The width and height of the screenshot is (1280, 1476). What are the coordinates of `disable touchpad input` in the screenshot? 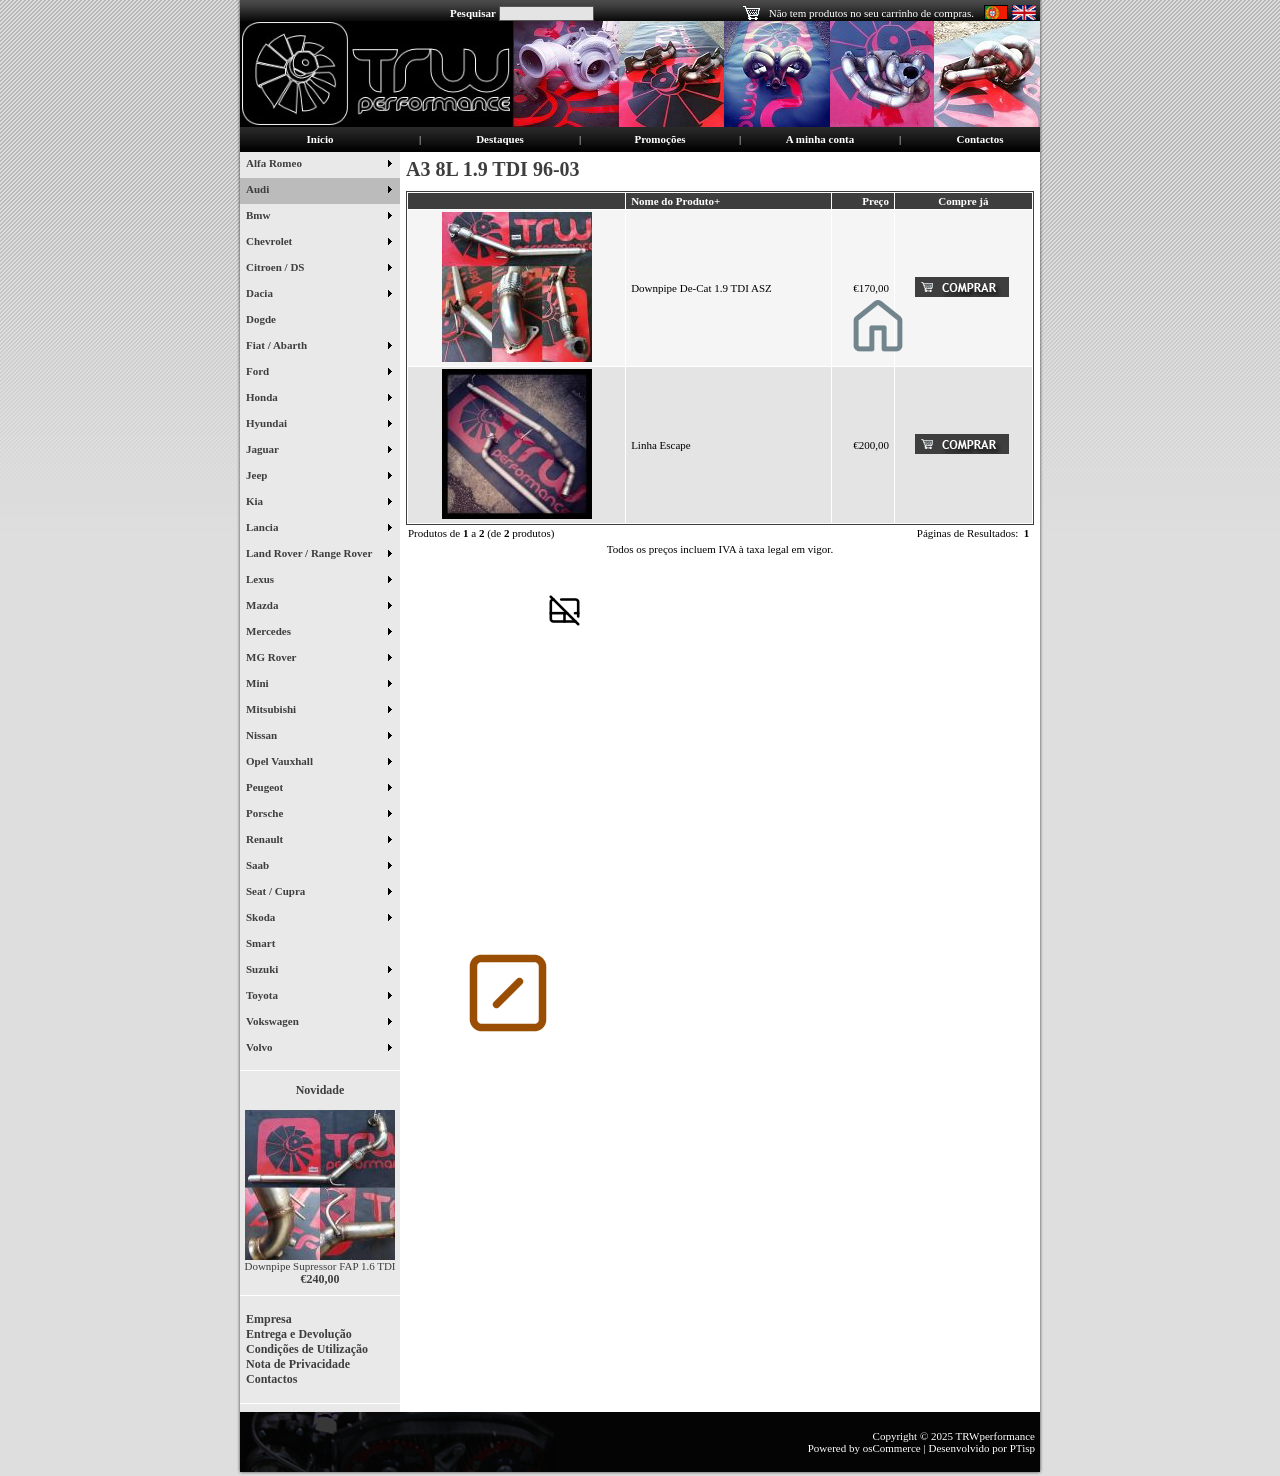 It's located at (564, 610).